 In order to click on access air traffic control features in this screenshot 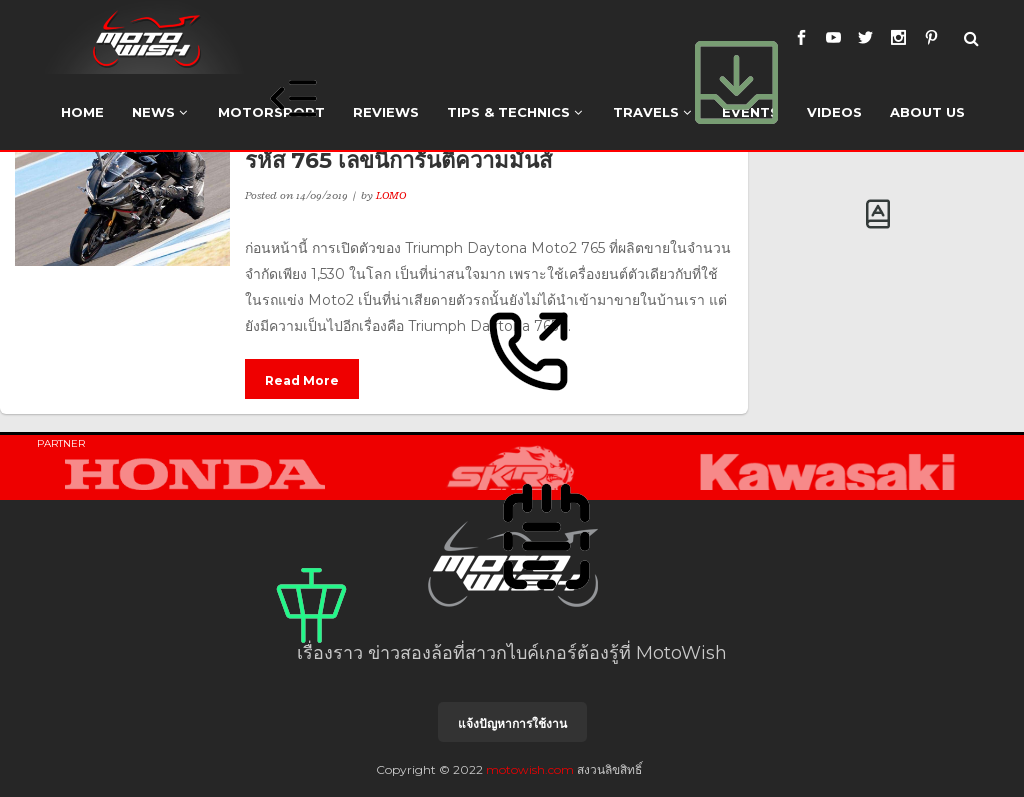, I will do `click(311, 605)`.